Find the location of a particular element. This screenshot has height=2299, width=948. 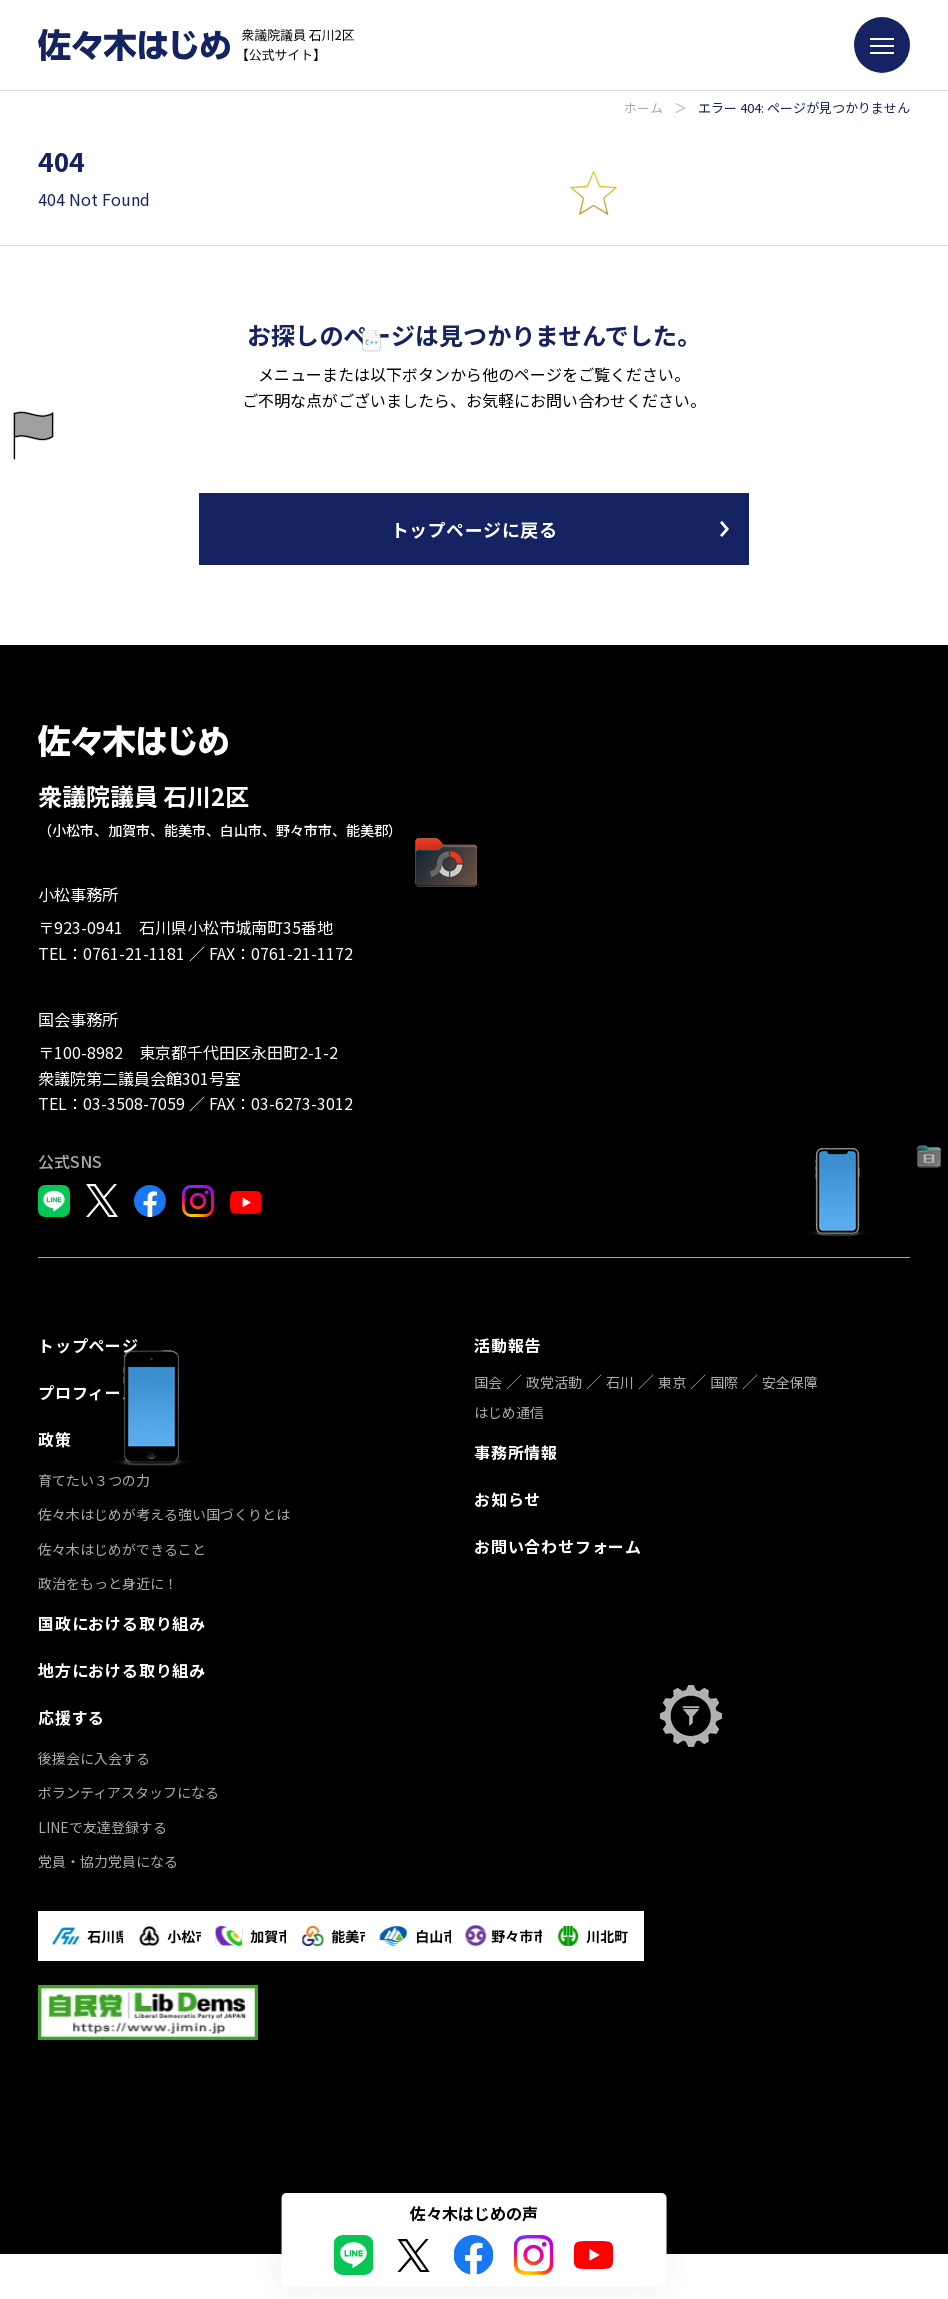

iPhone 11 device icon is located at coordinates (837, 1192).